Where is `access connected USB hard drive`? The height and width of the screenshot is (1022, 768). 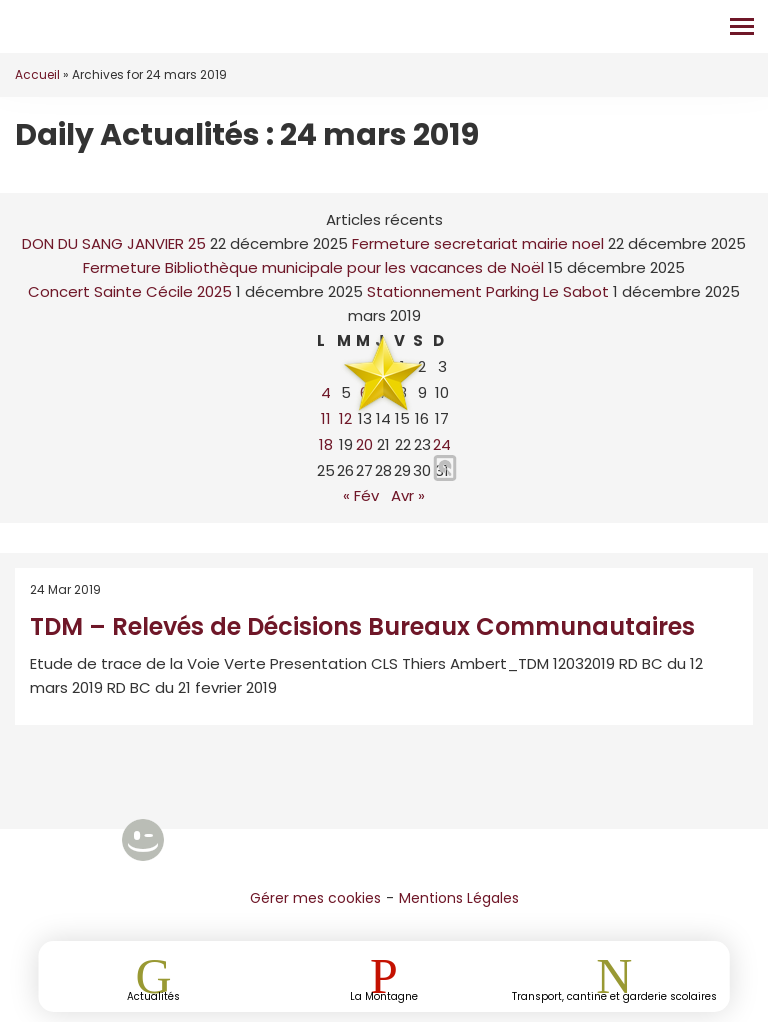 access connected USB hard drive is located at coordinates (445, 468).